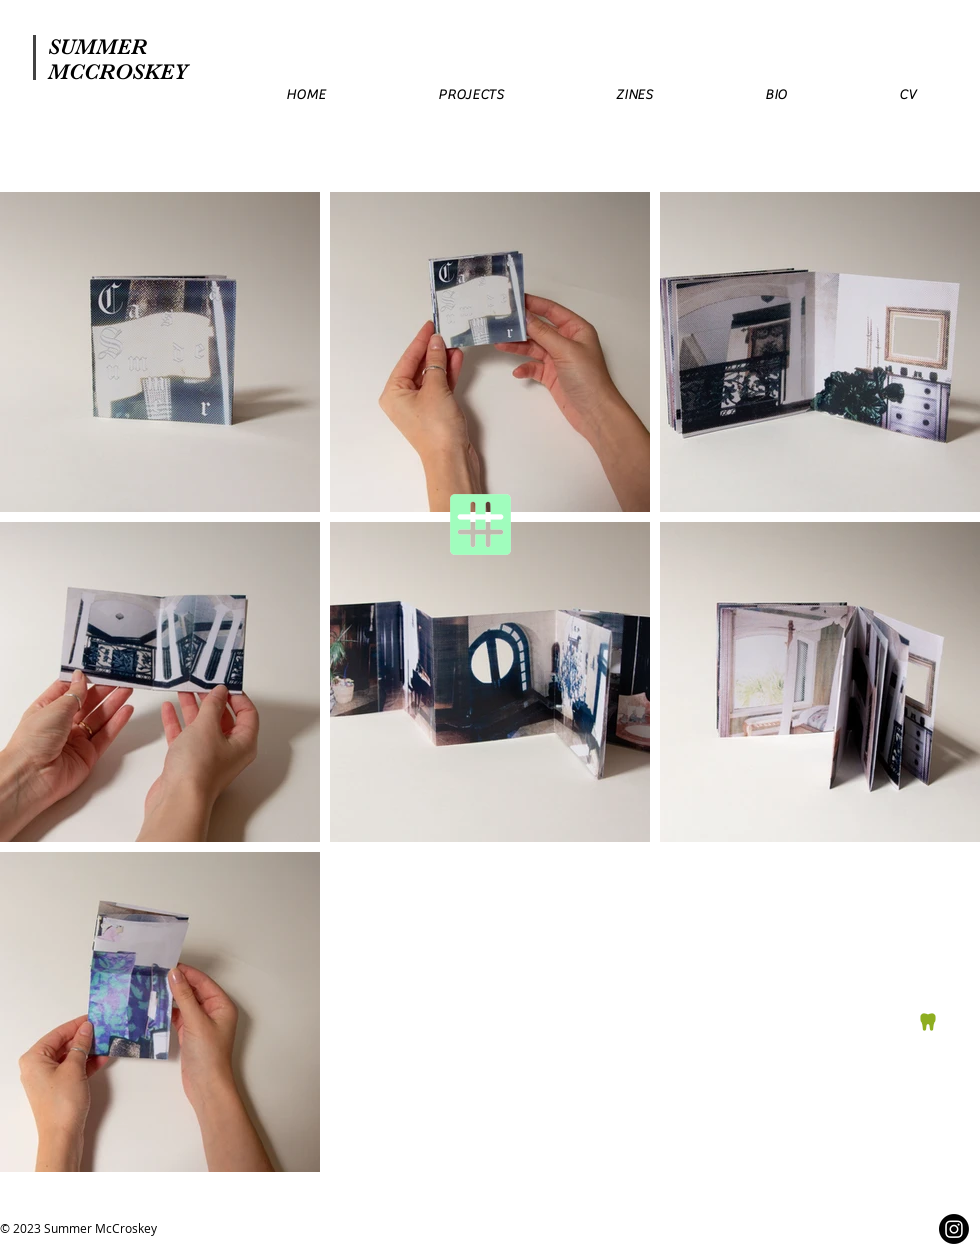 The image size is (980, 1255). Describe the element at coordinates (480, 524) in the screenshot. I see `add or browse hashtags` at that location.